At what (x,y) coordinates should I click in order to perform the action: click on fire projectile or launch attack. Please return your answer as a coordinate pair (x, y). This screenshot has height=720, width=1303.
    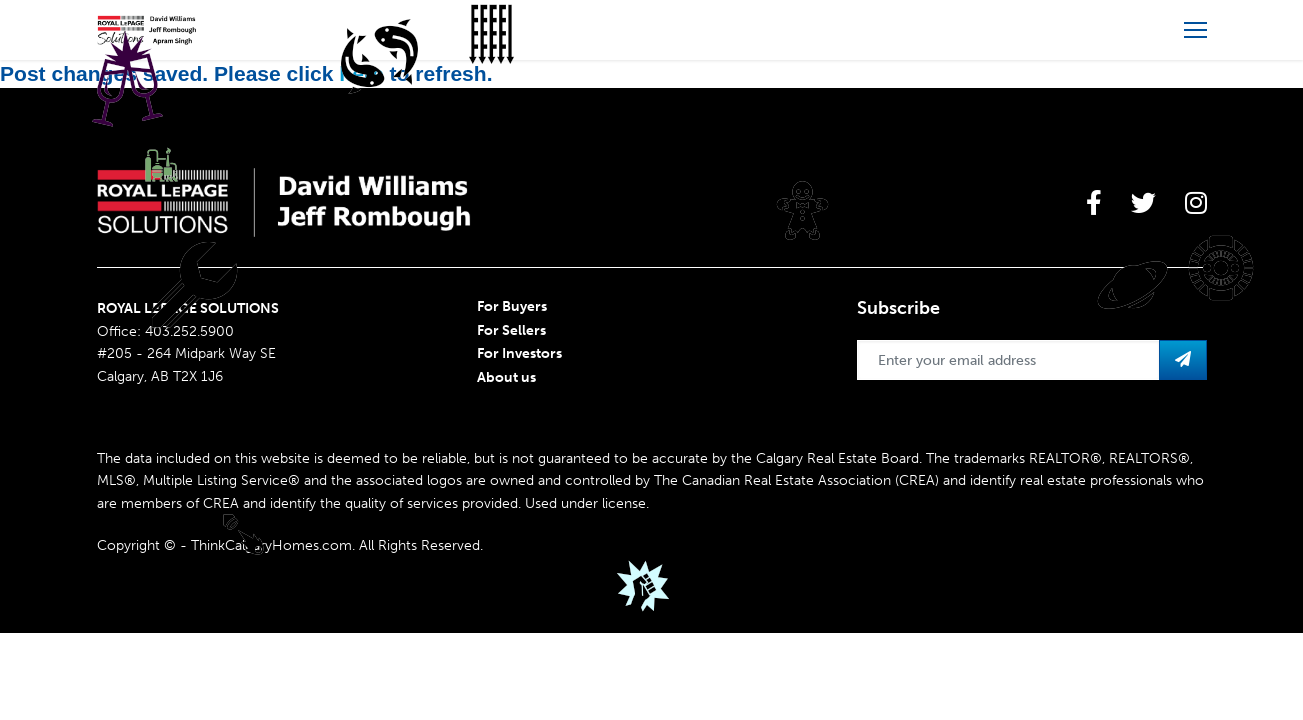
    Looking at the image, I should click on (243, 534).